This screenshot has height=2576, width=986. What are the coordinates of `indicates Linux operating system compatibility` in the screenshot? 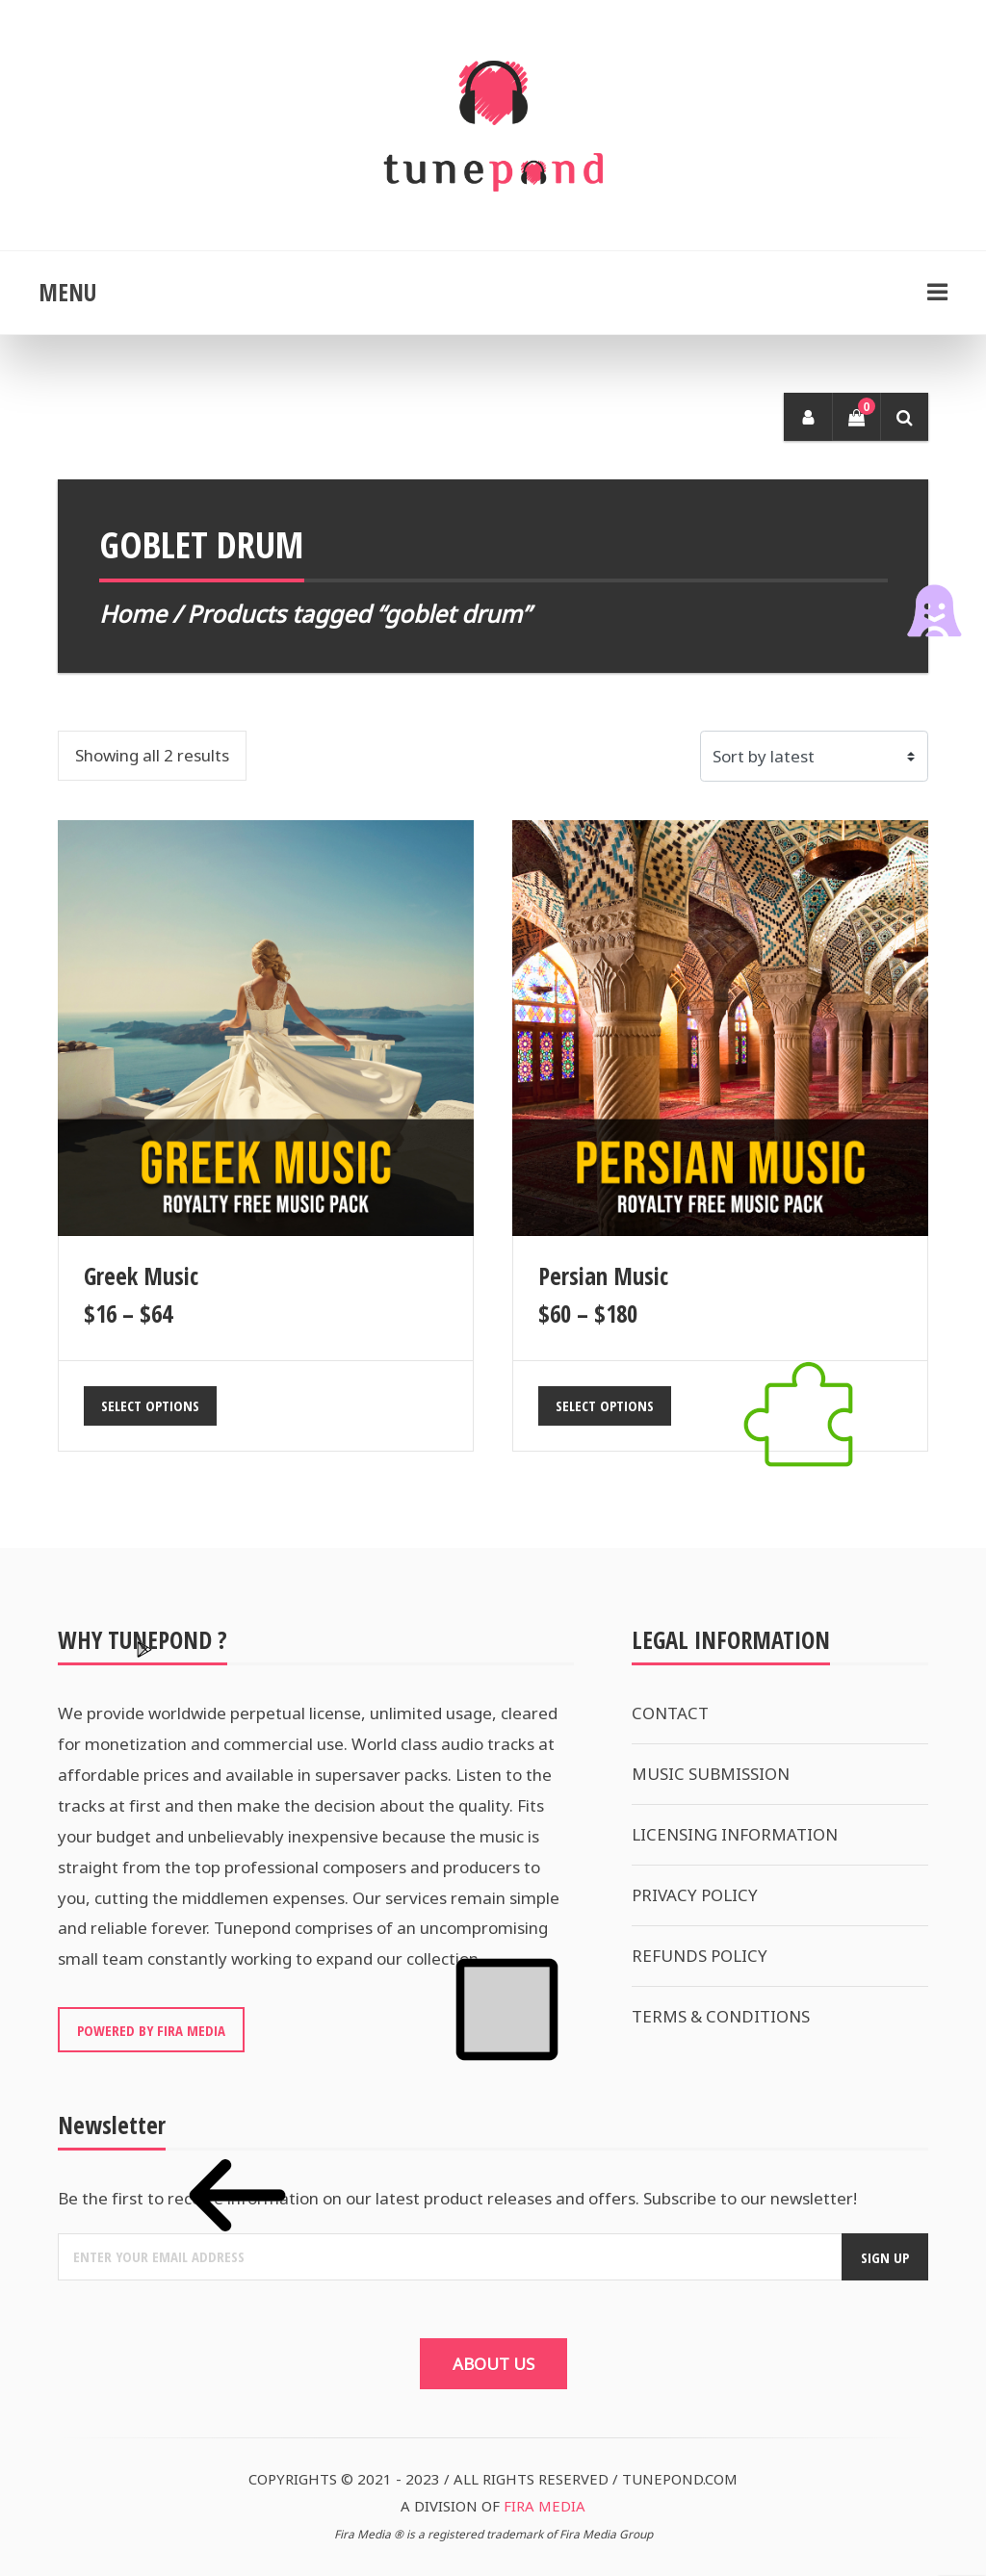 It's located at (934, 613).